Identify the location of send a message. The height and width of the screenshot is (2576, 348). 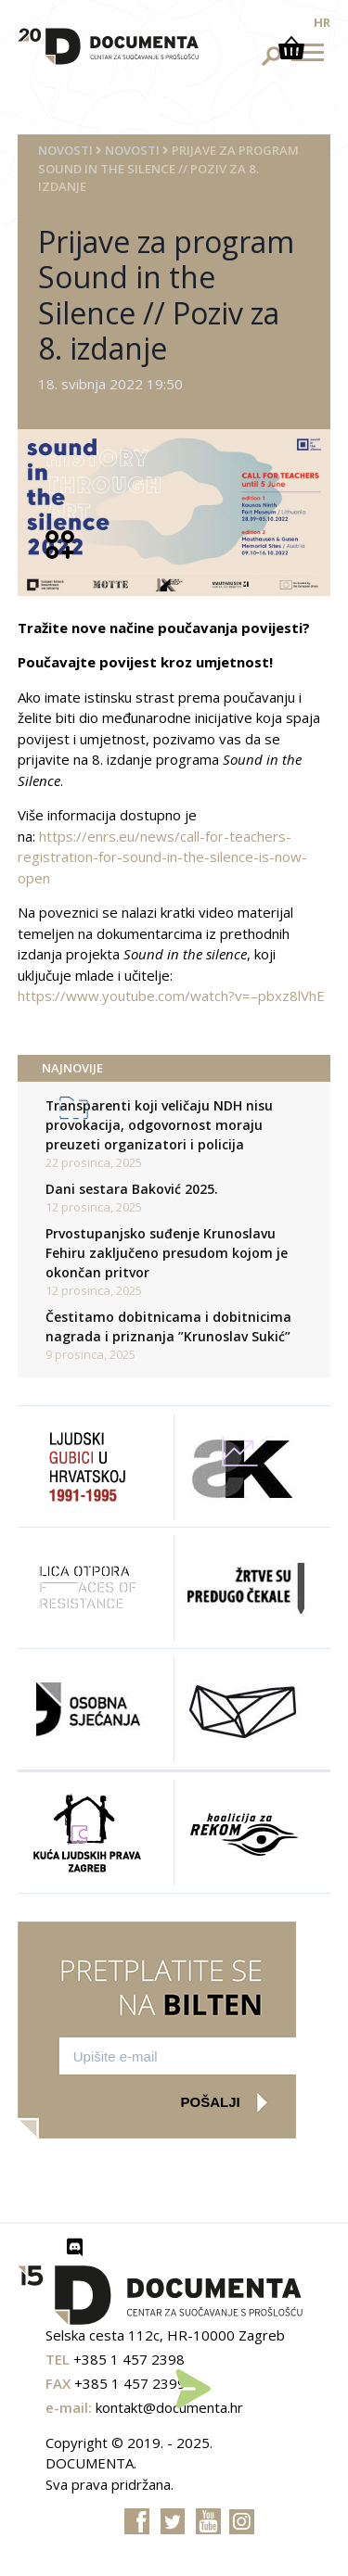
(191, 2389).